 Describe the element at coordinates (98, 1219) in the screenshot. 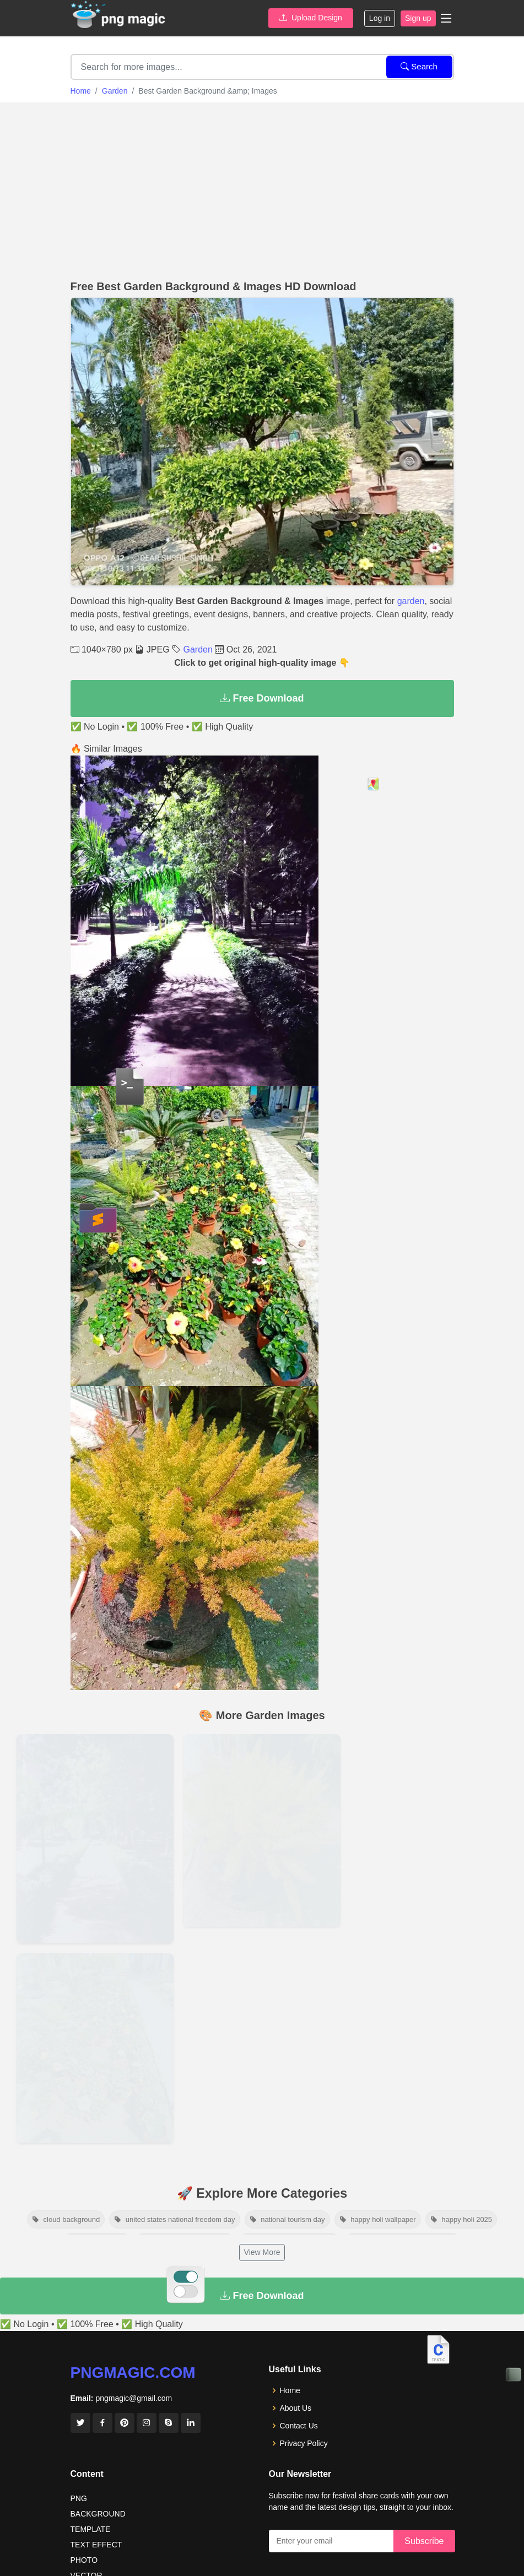

I see `open sublime text project folder` at that location.